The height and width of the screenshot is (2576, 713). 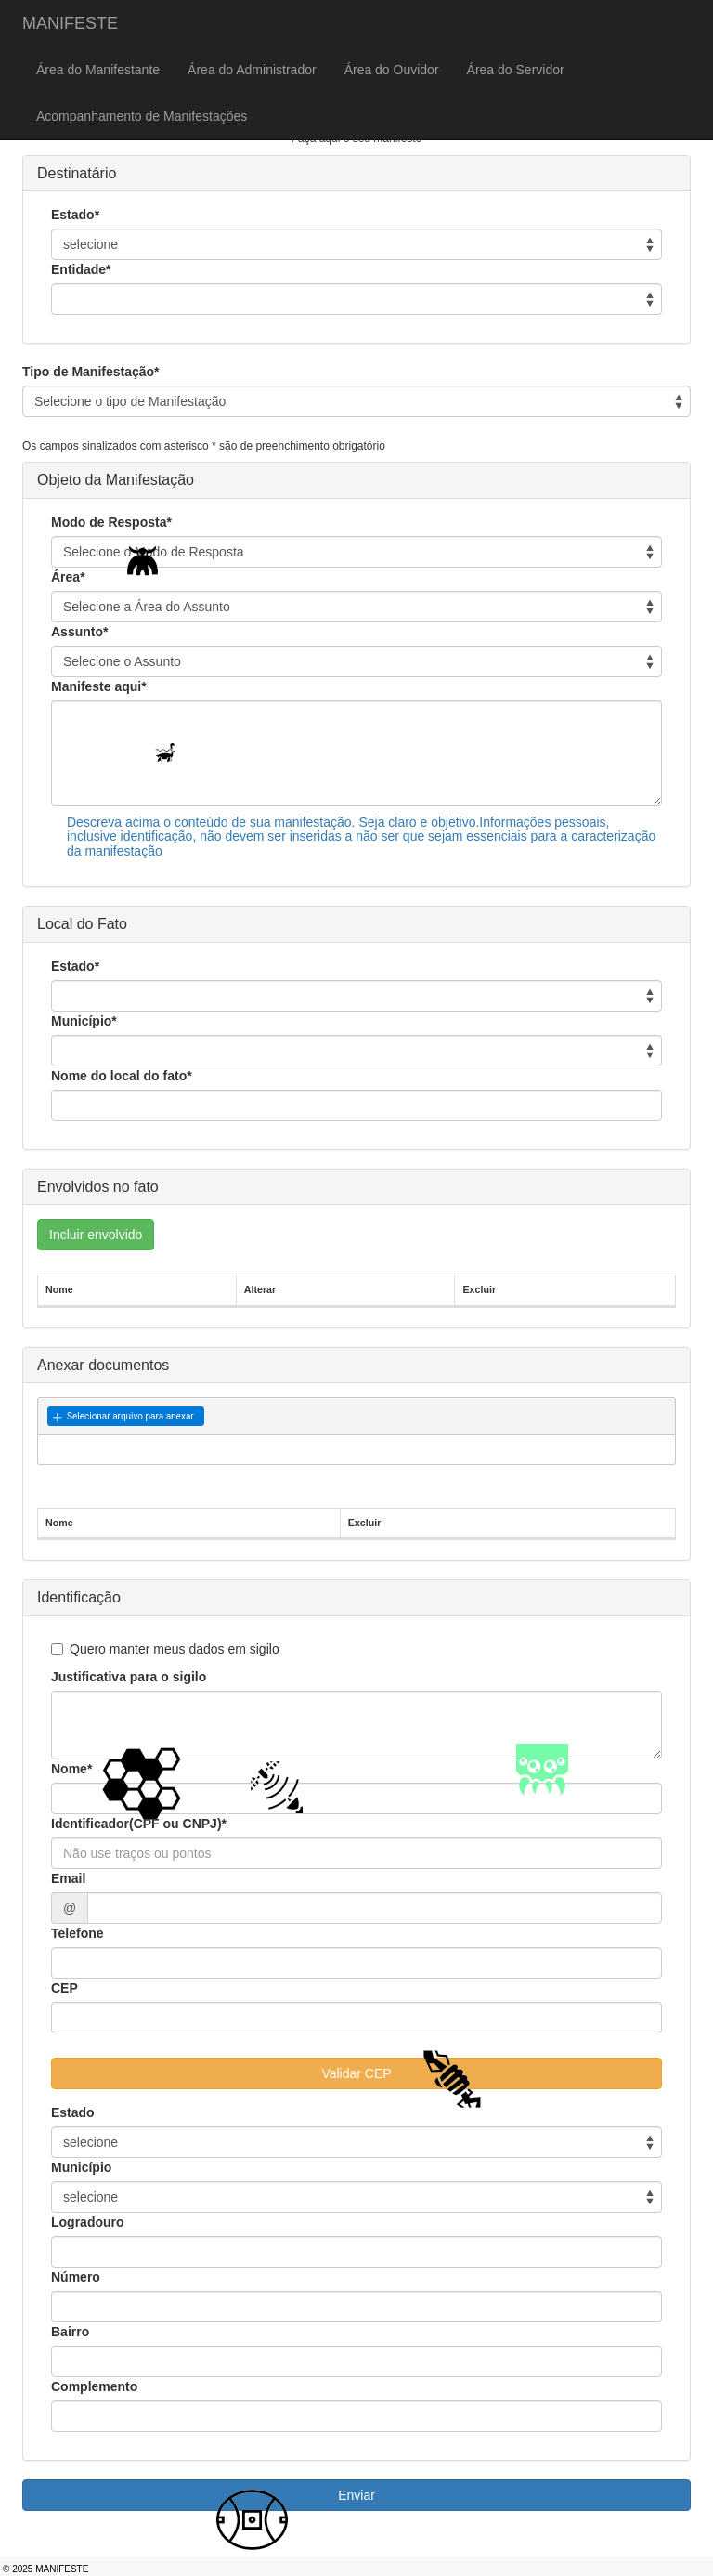 I want to click on select plesiosaurus character or dinosaur type, so click(x=165, y=752).